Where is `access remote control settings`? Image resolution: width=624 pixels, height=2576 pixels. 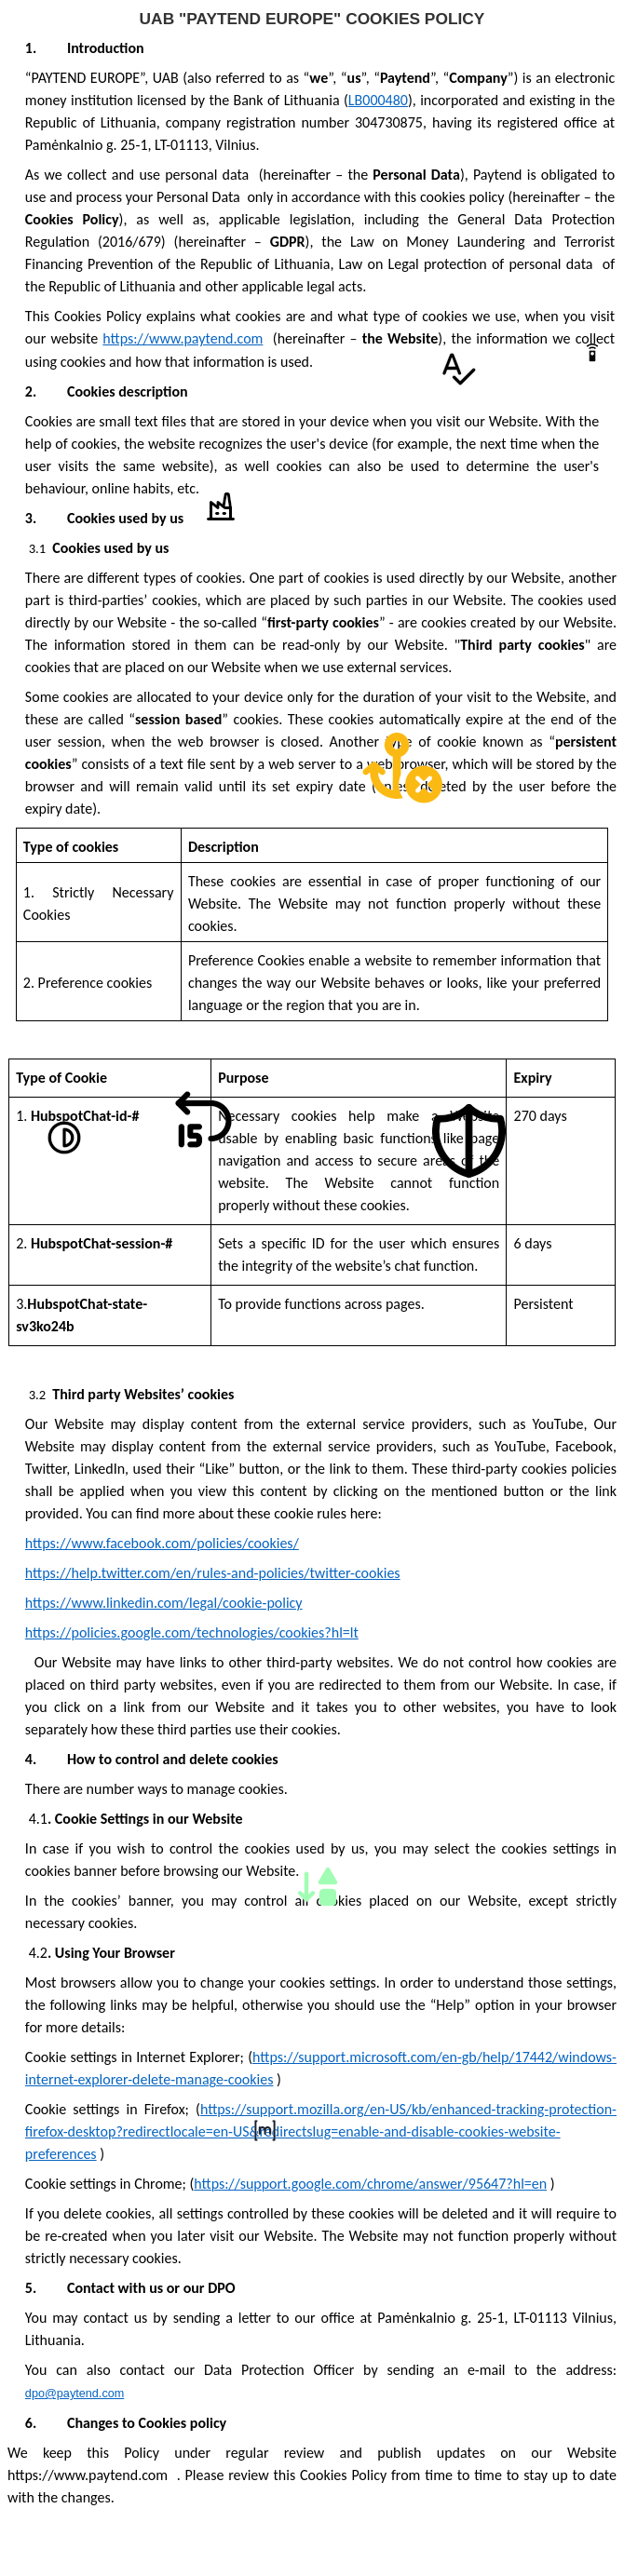 access remote control settings is located at coordinates (592, 353).